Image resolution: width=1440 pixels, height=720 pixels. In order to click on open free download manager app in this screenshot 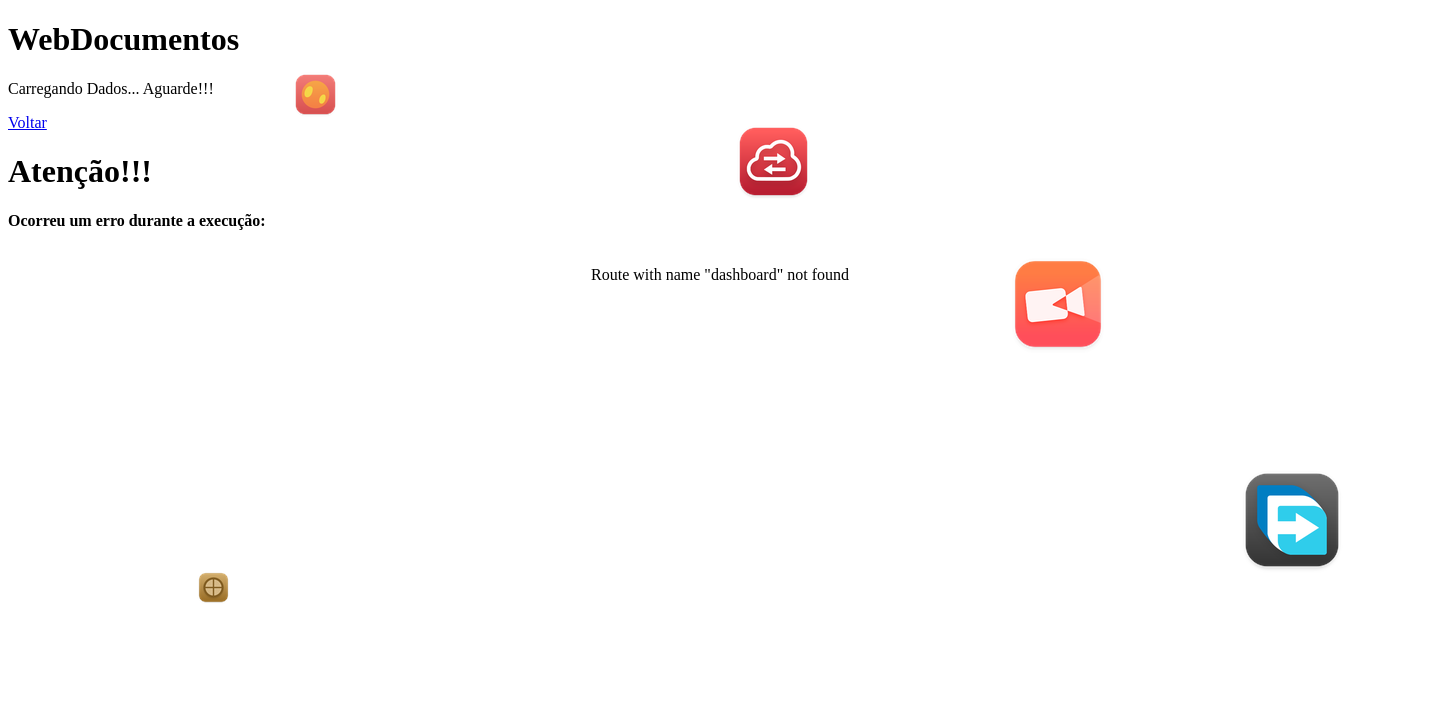, I will do `click(1292, 520)`.